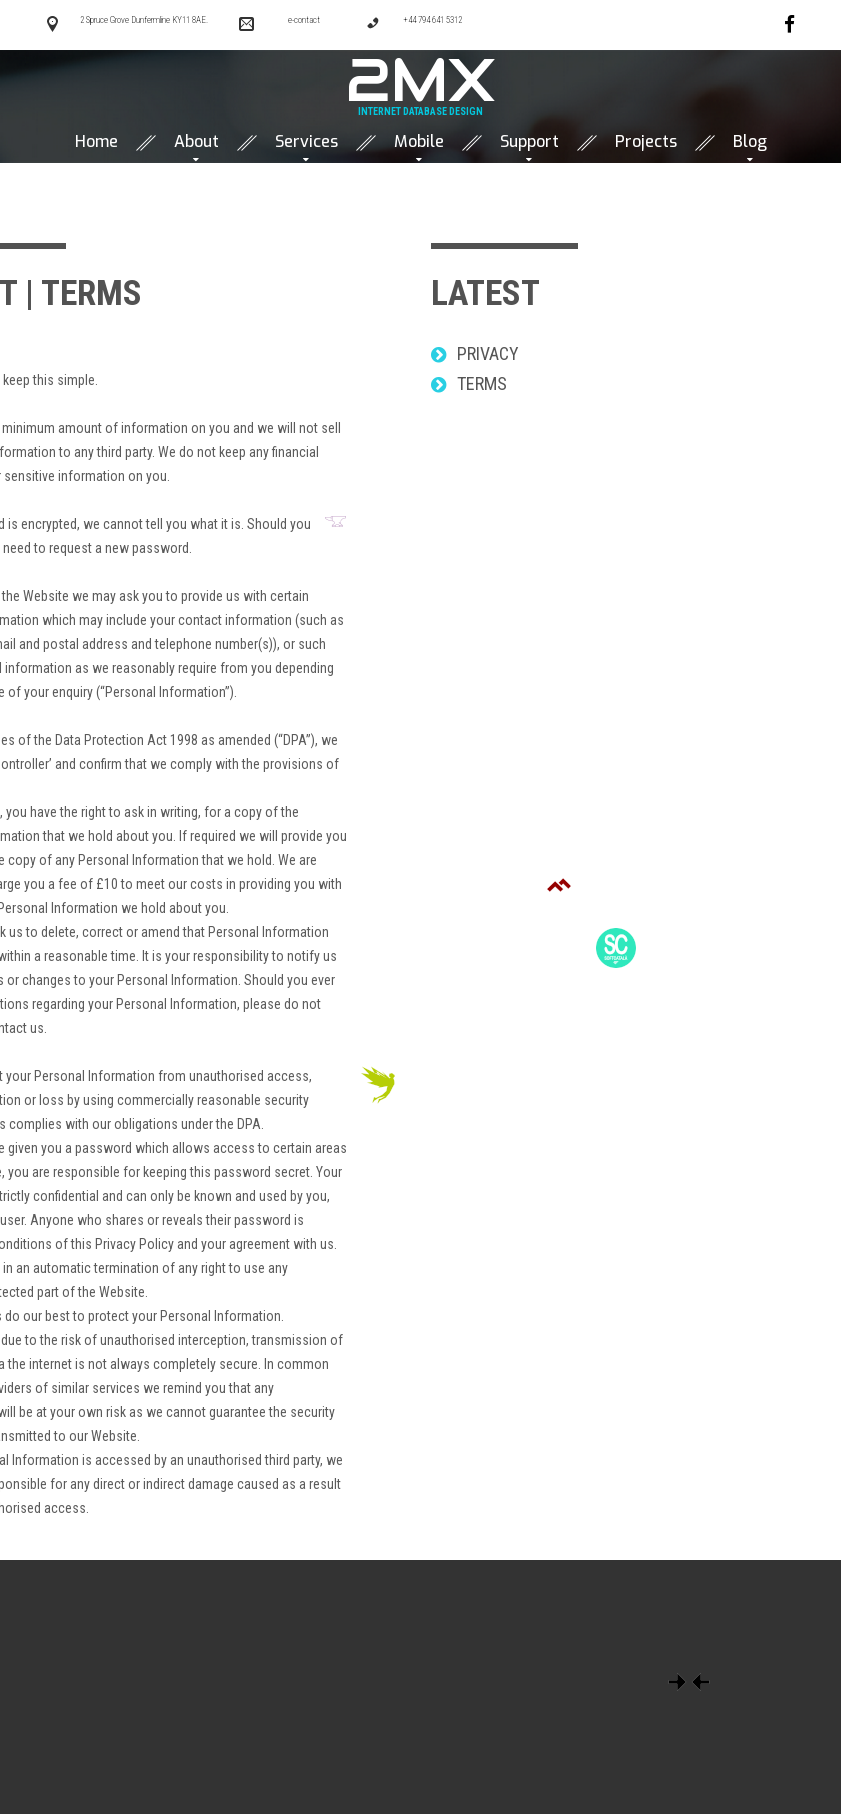 Image resolution: width=841 pixels, height=1814 pixels. What do you see at coordinates (616, 948) in the screenshot?
I see `visit the Softcatalà website or app` at bounding box center [616, 948].